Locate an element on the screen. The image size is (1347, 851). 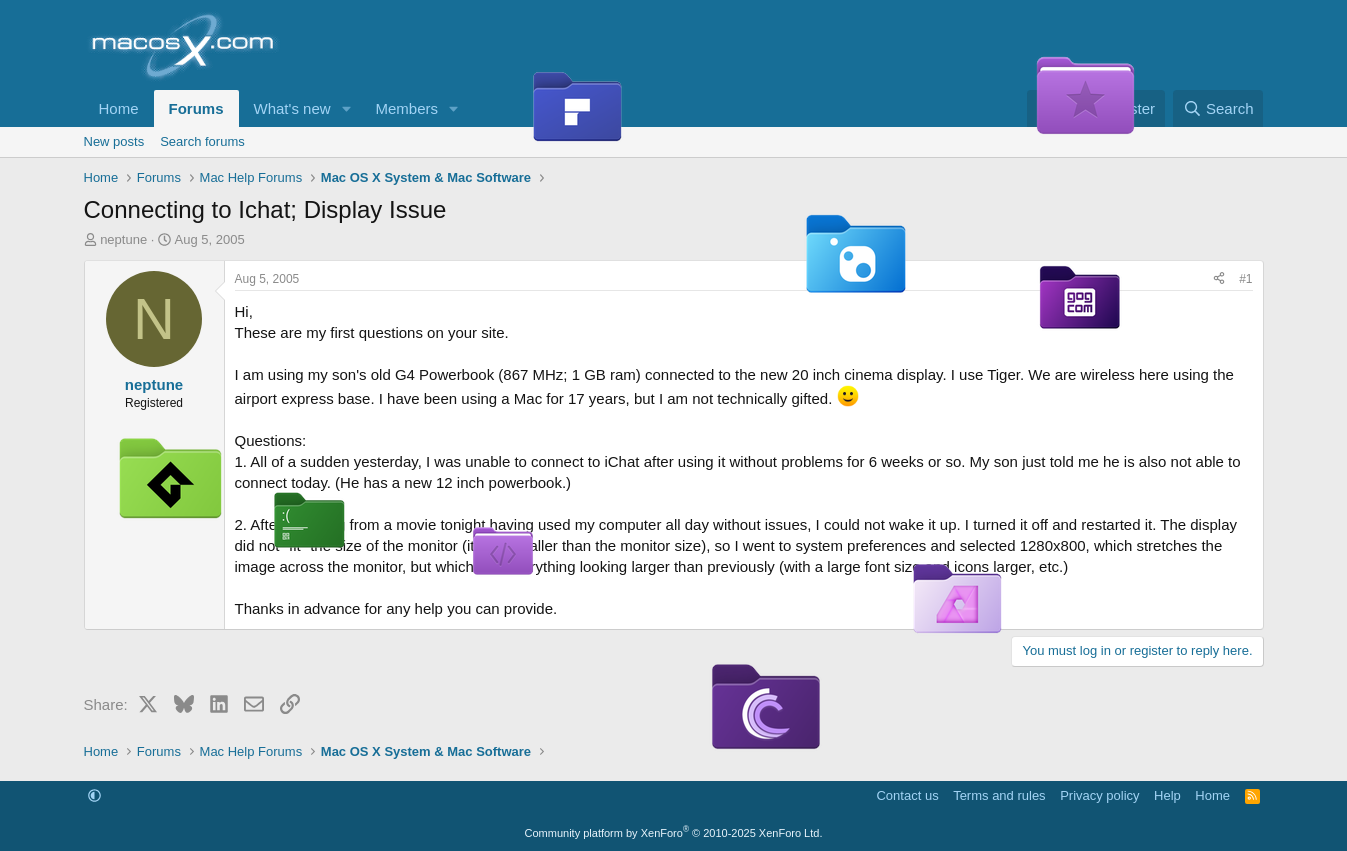
open your GOG games folder is located at coordinates (1079, 299).